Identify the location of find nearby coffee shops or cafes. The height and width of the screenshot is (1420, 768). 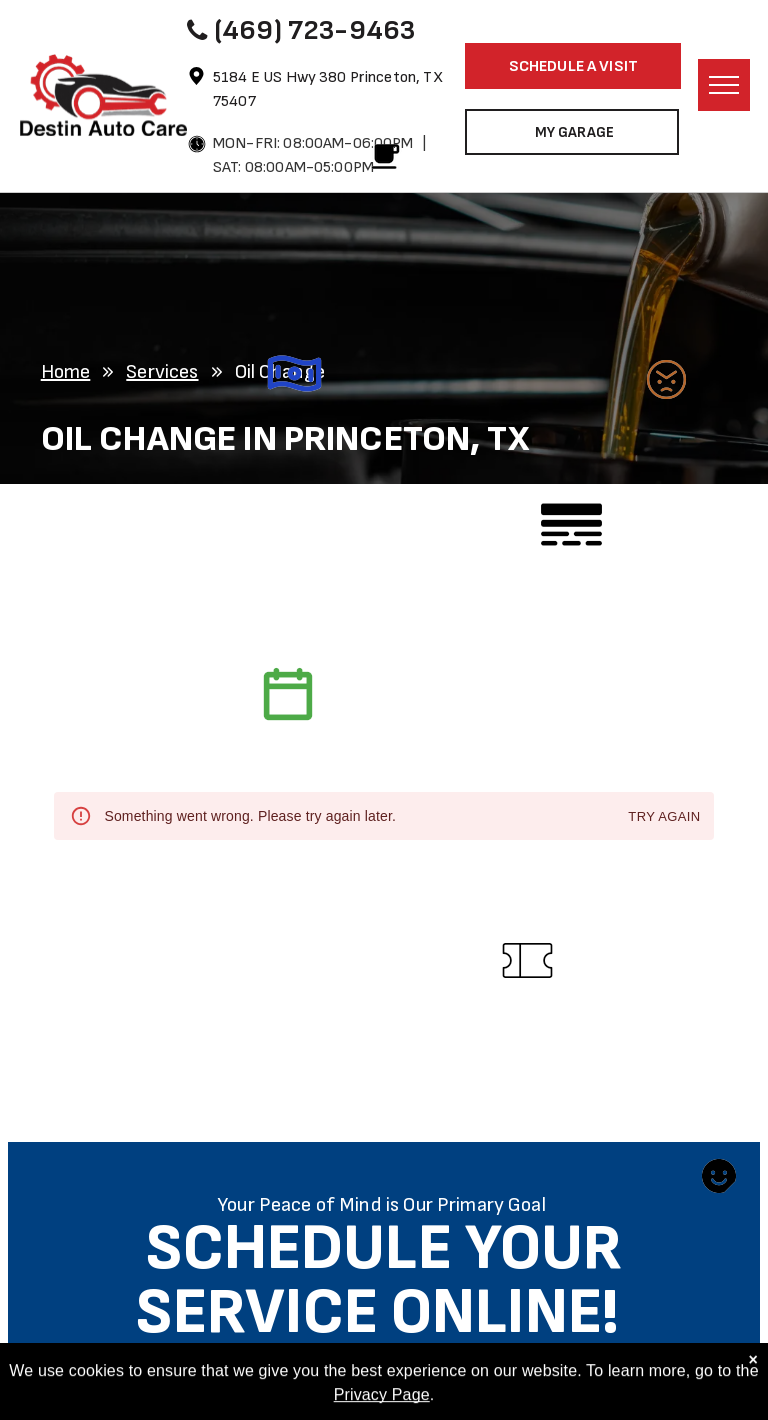
(385, 156).